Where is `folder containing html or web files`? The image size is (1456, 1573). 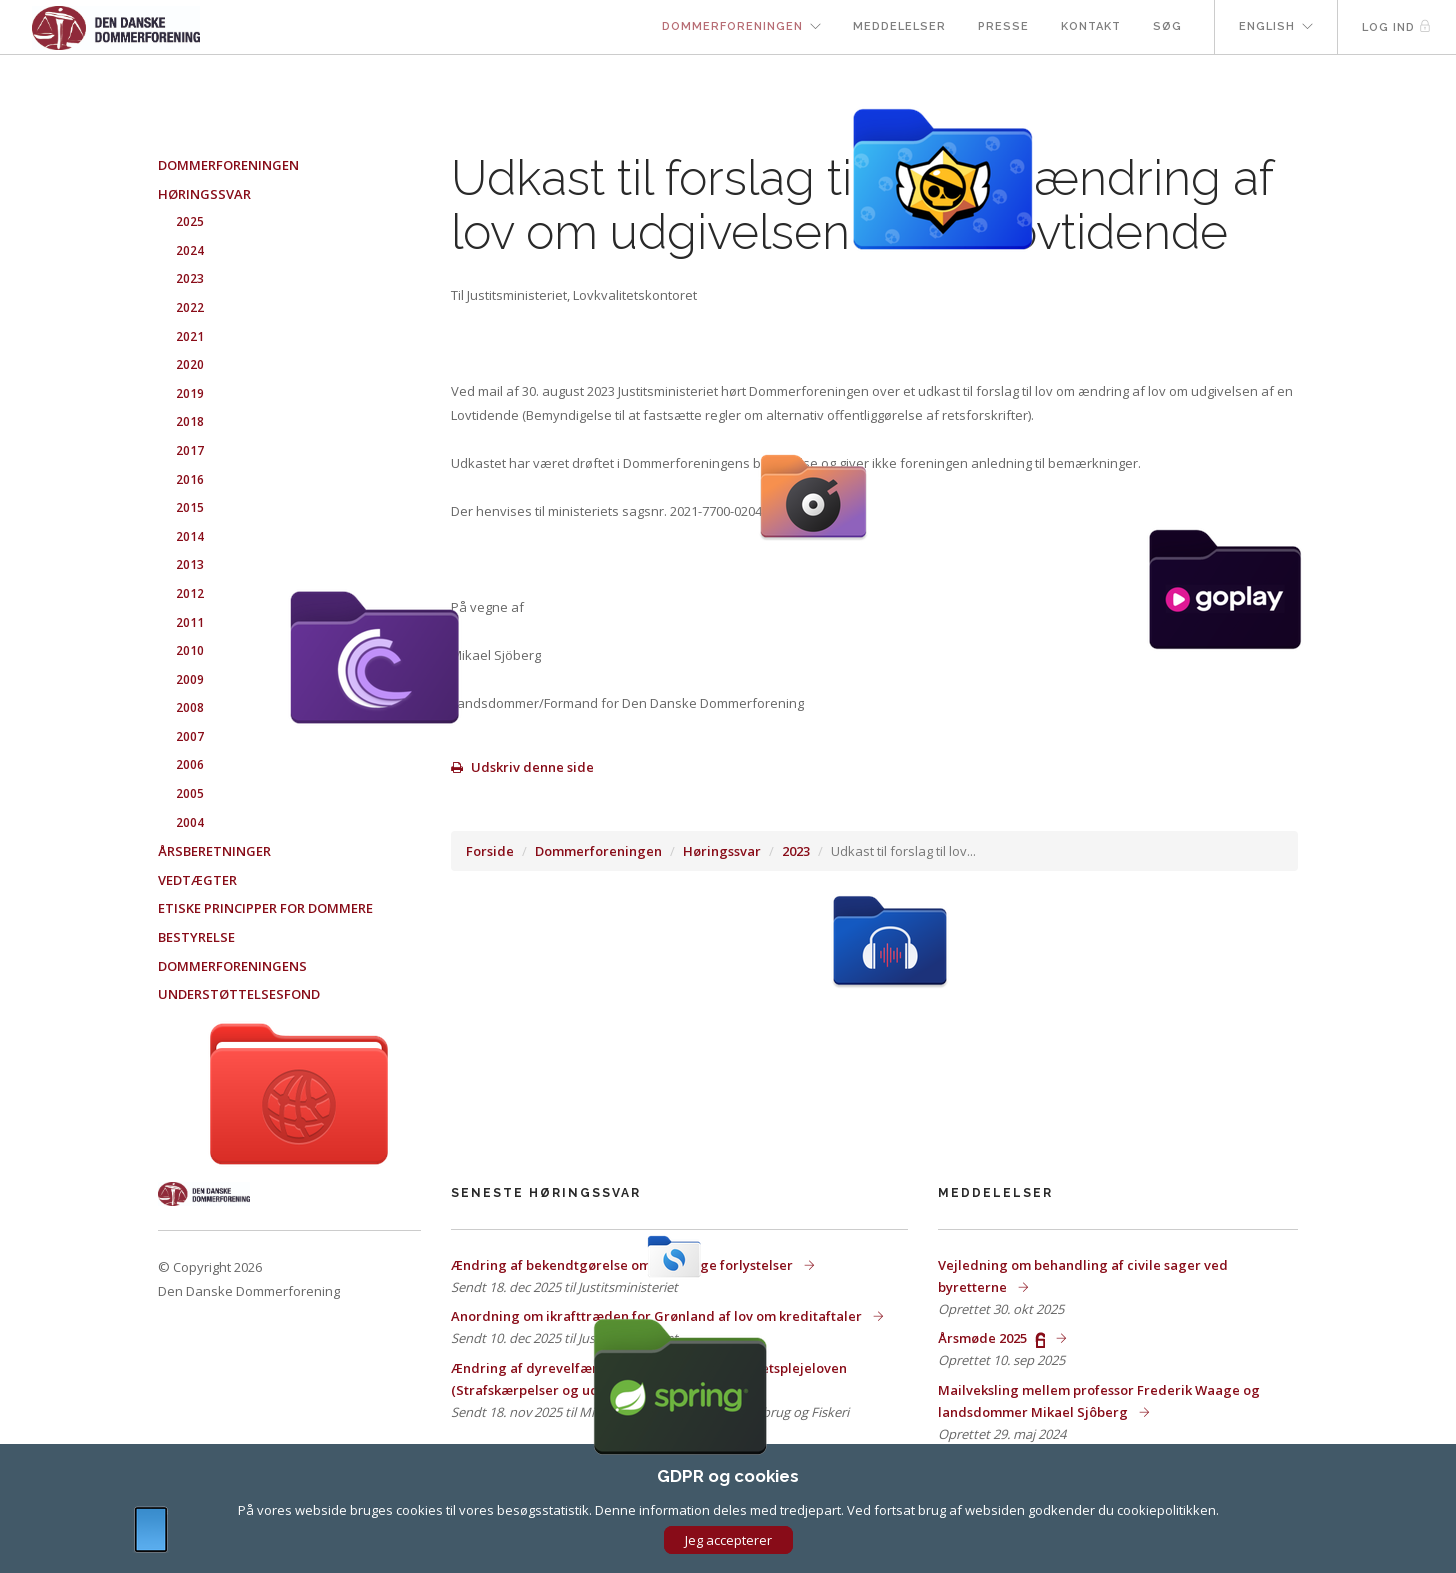 folder containing html or web files is located at coordinates (299, 1094).